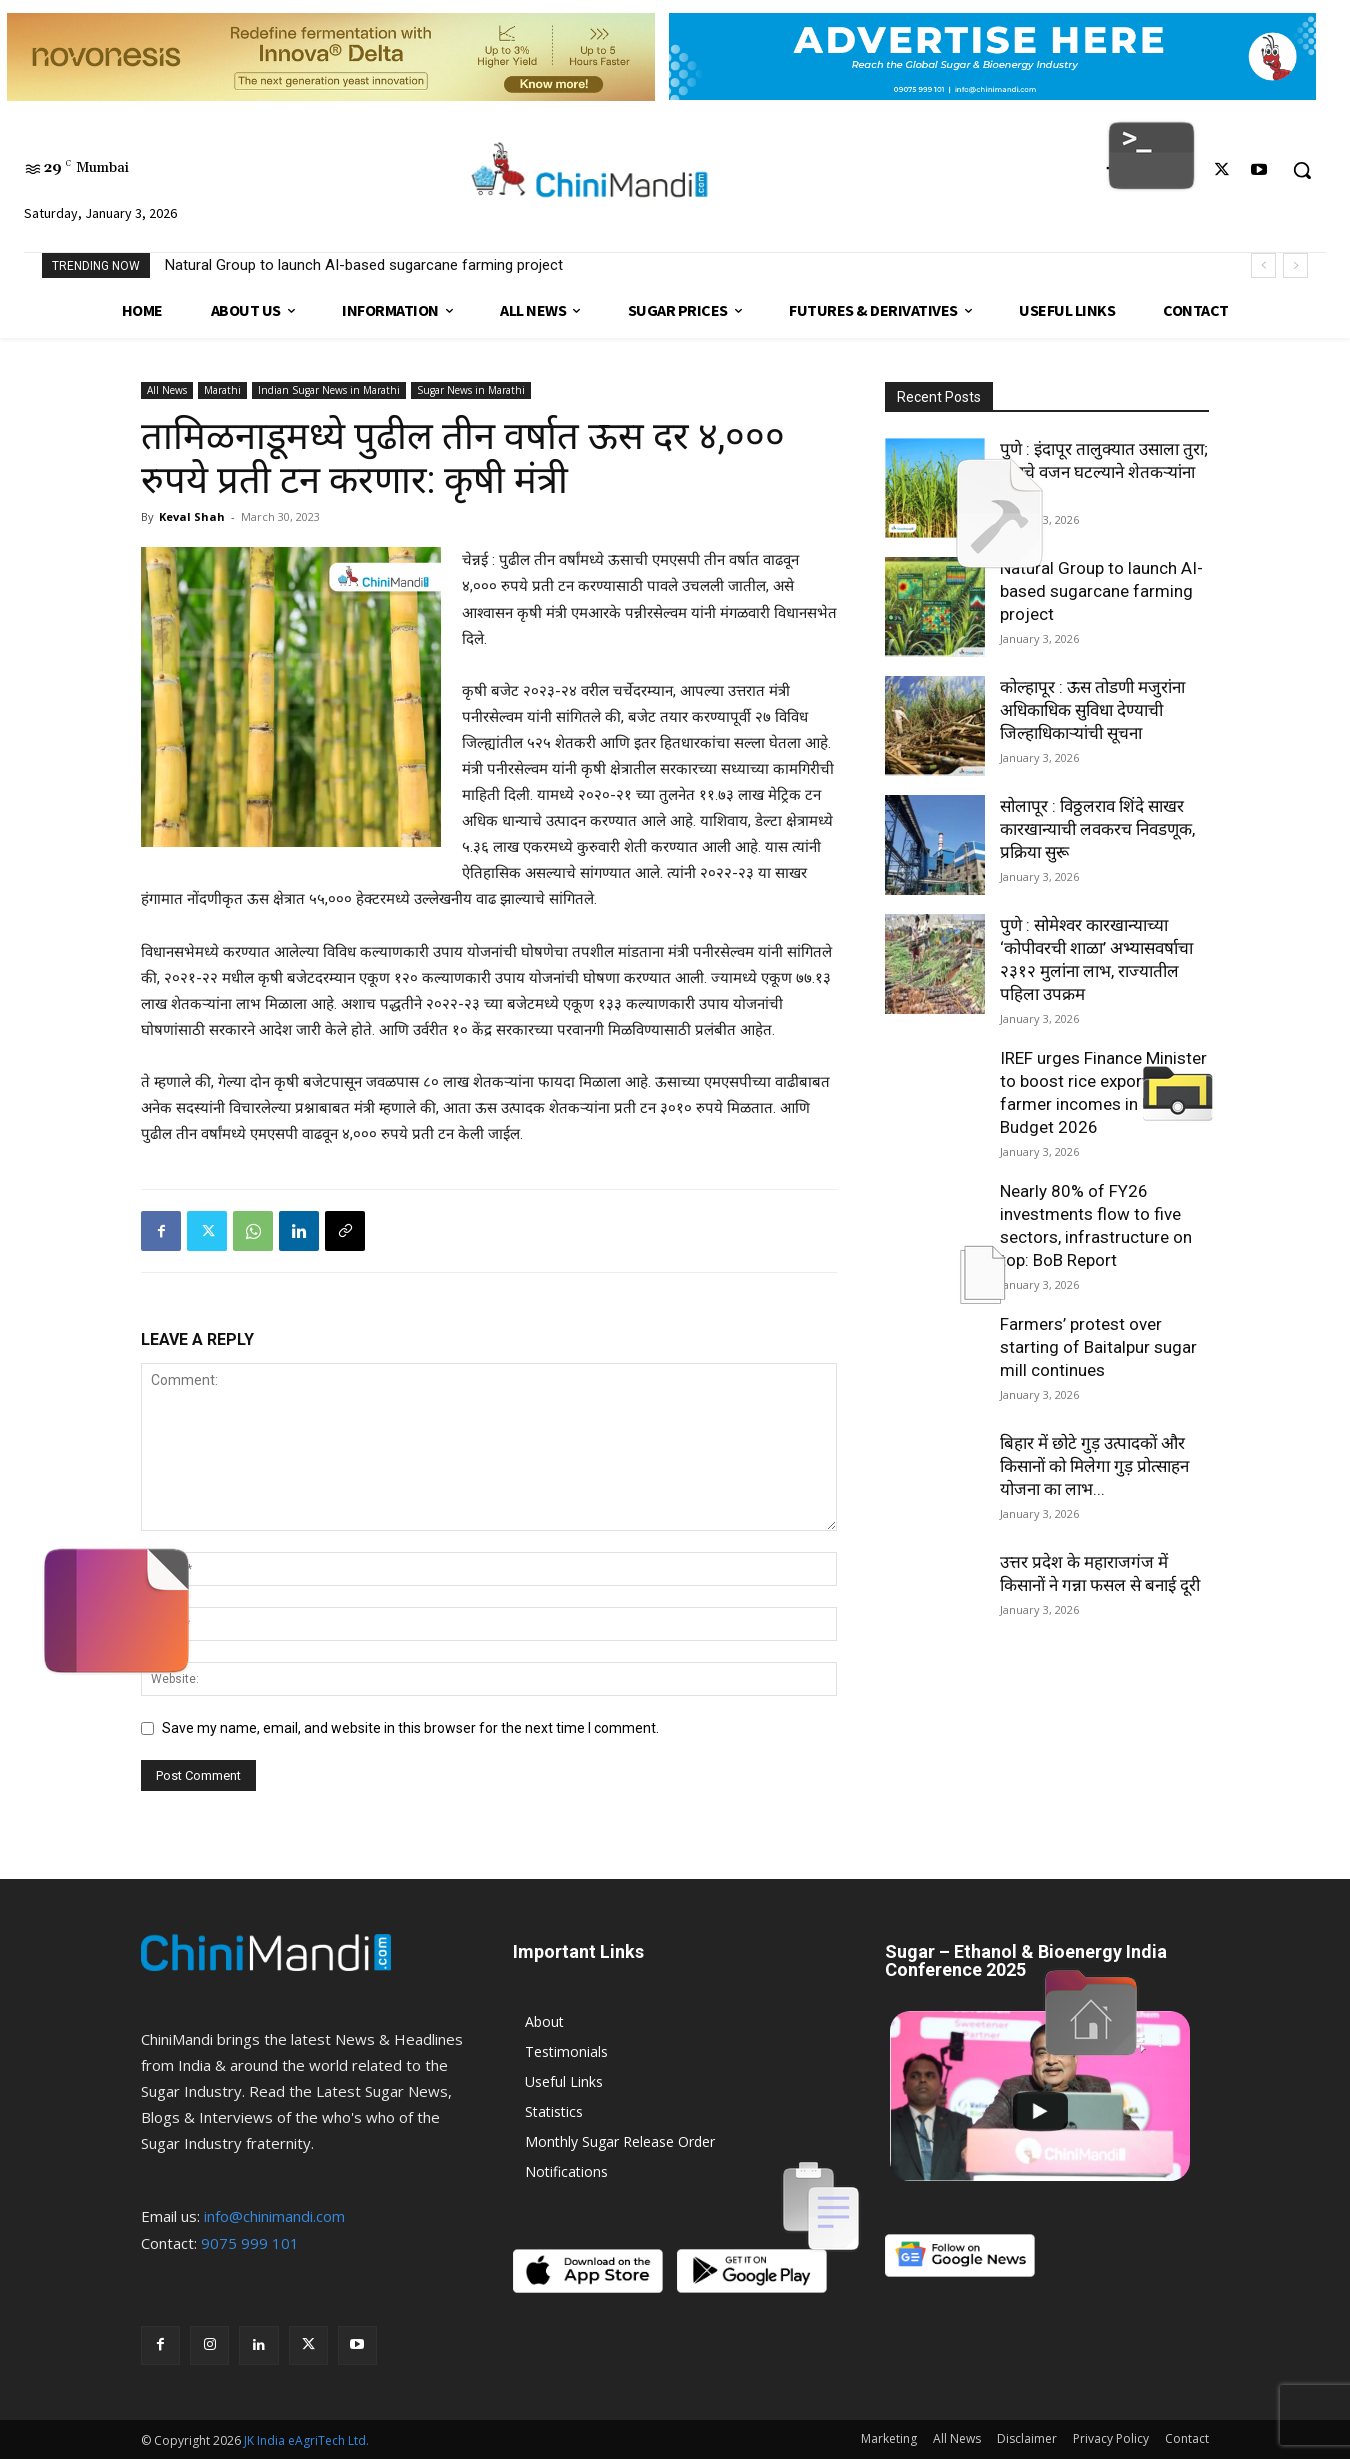  Describe the element at coordinates (983, 1275) in the screenshot. I see `copy file to clipboard` at that location.